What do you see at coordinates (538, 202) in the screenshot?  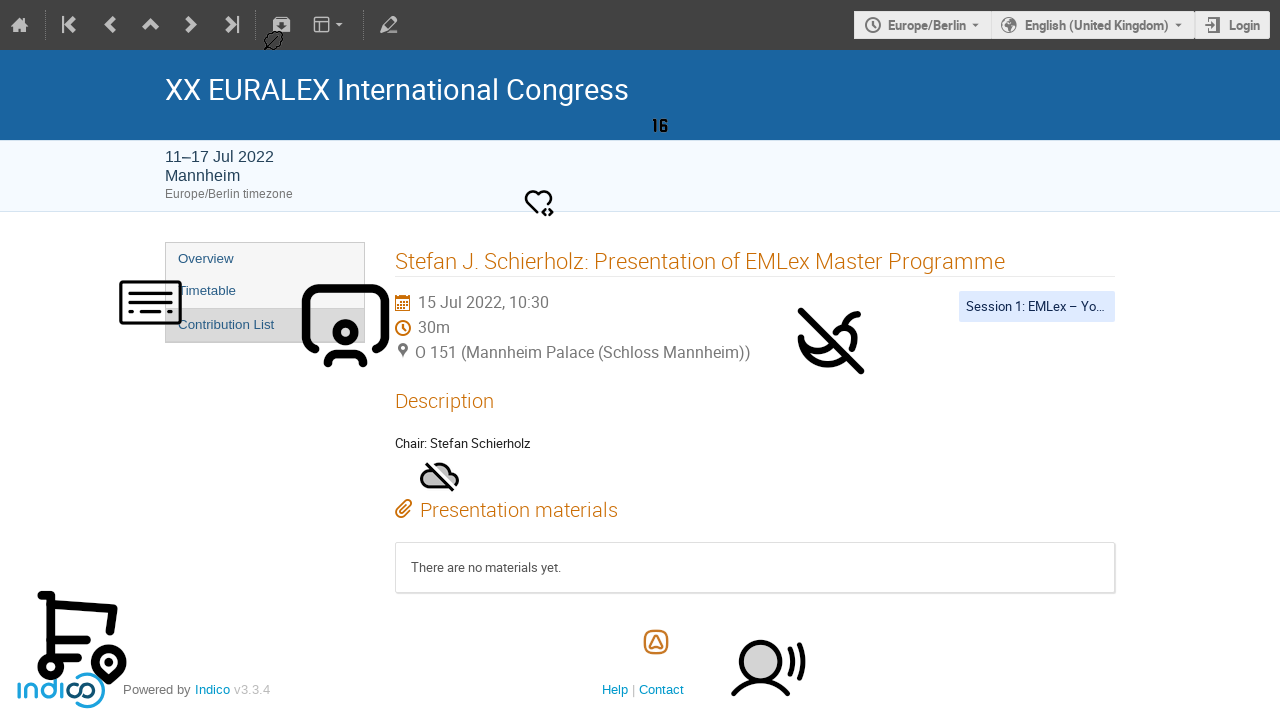 I see `favorite or like a code snippet` at bounding box center [538, 202].